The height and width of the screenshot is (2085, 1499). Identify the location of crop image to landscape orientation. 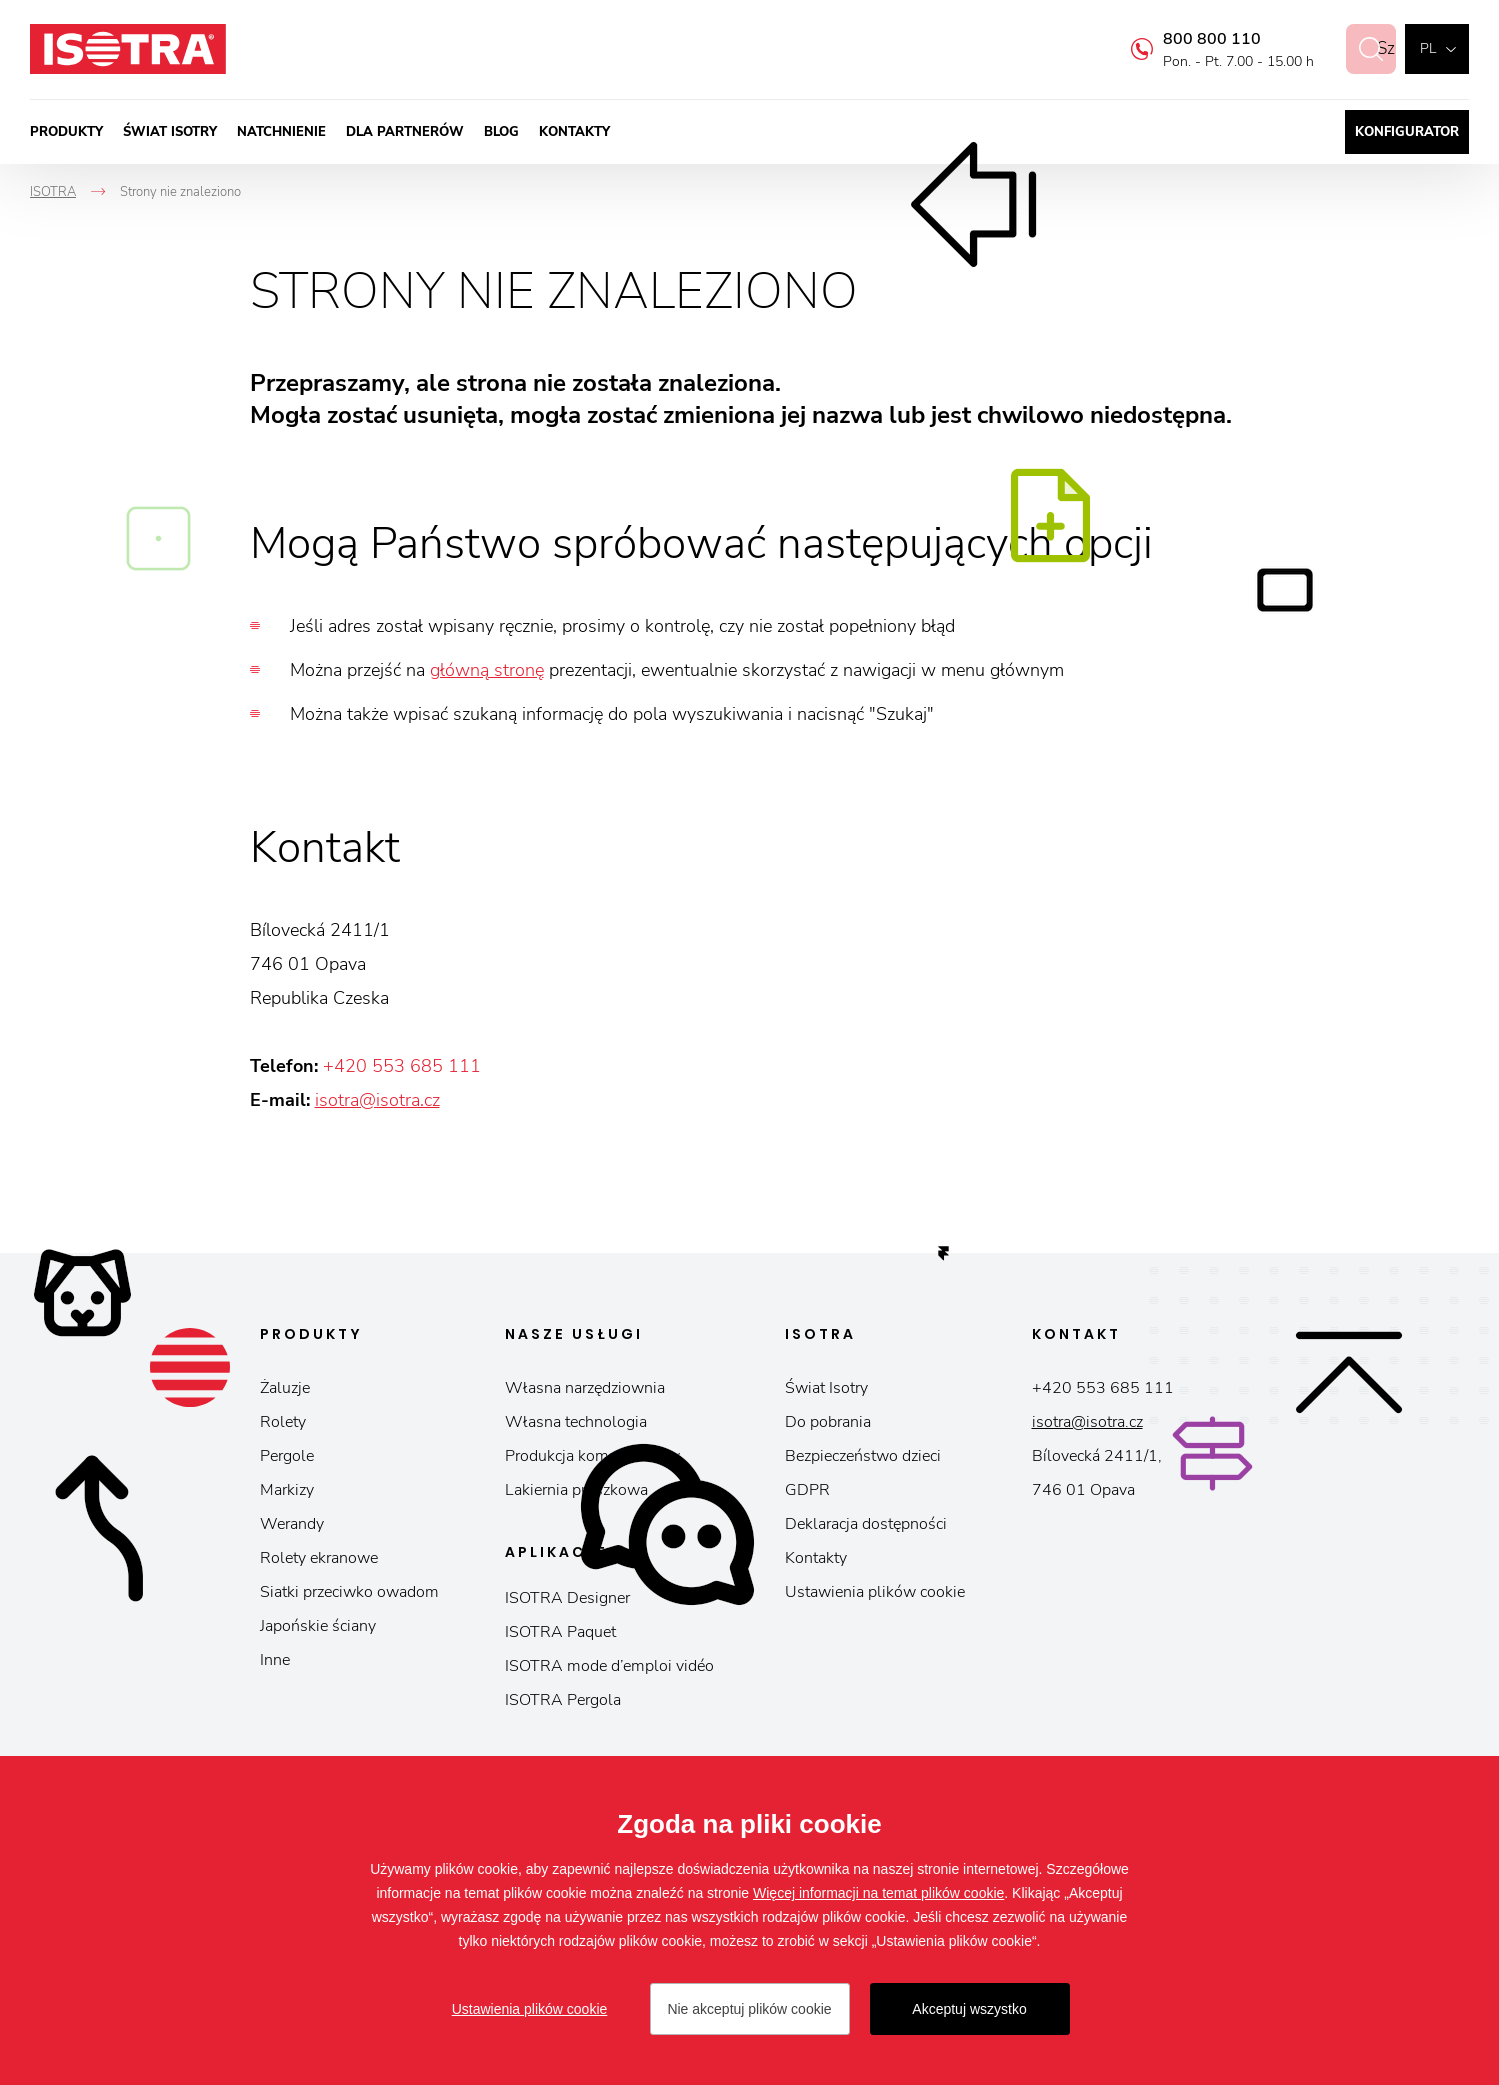
(1285, 590).